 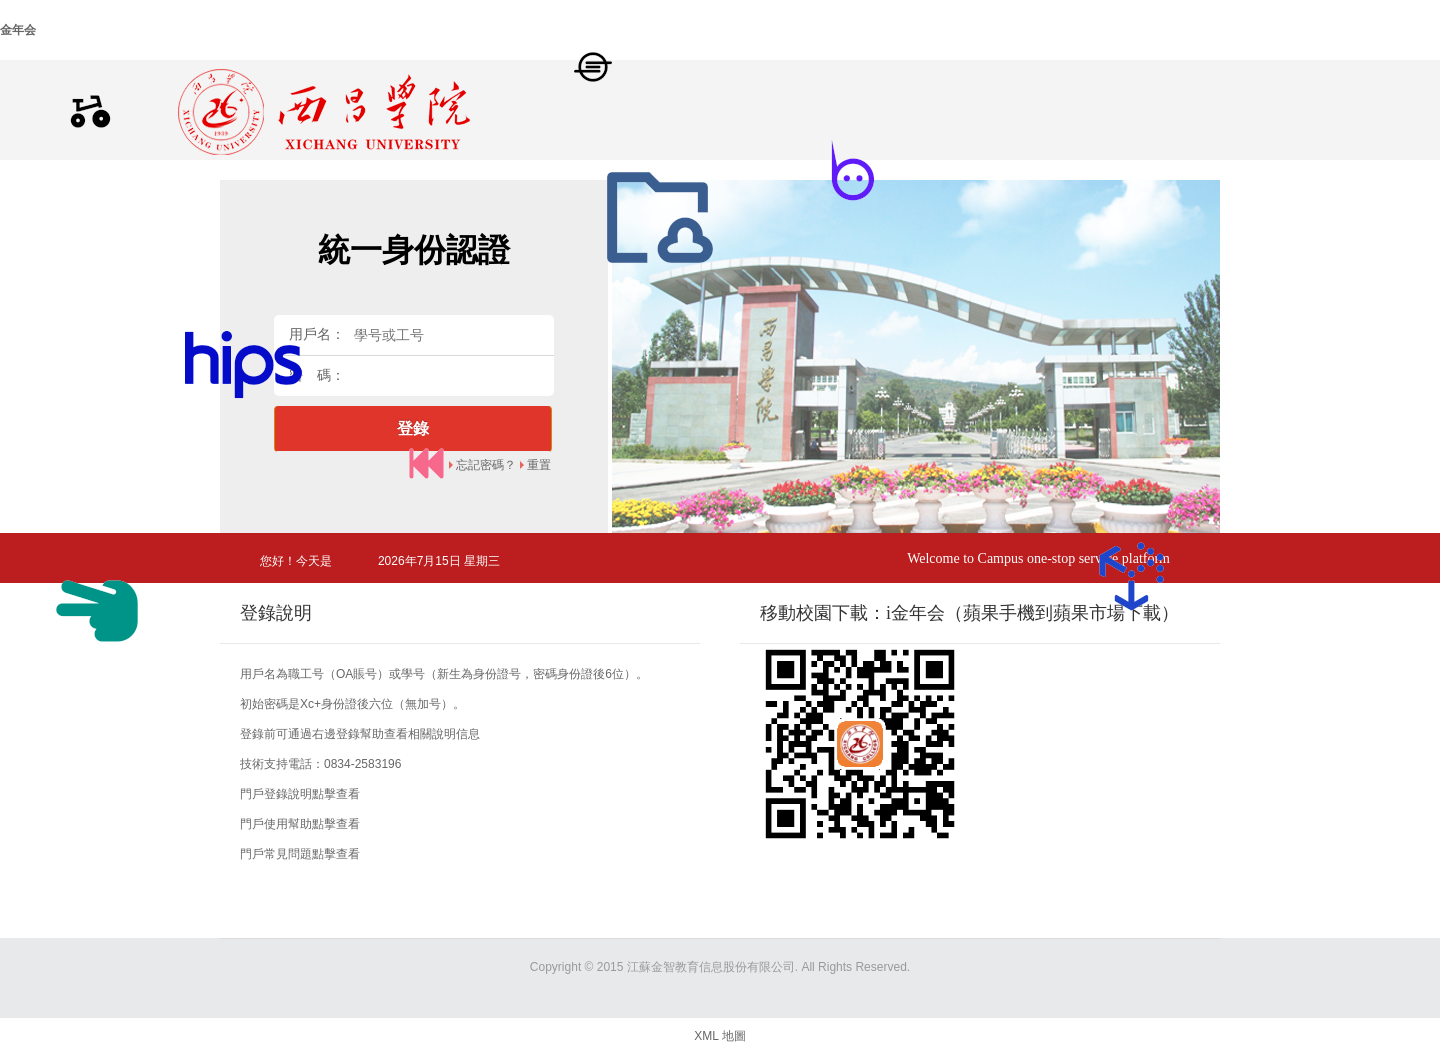 I want to click on ioxhost web hosting service logo, so click(x=593, y=67).